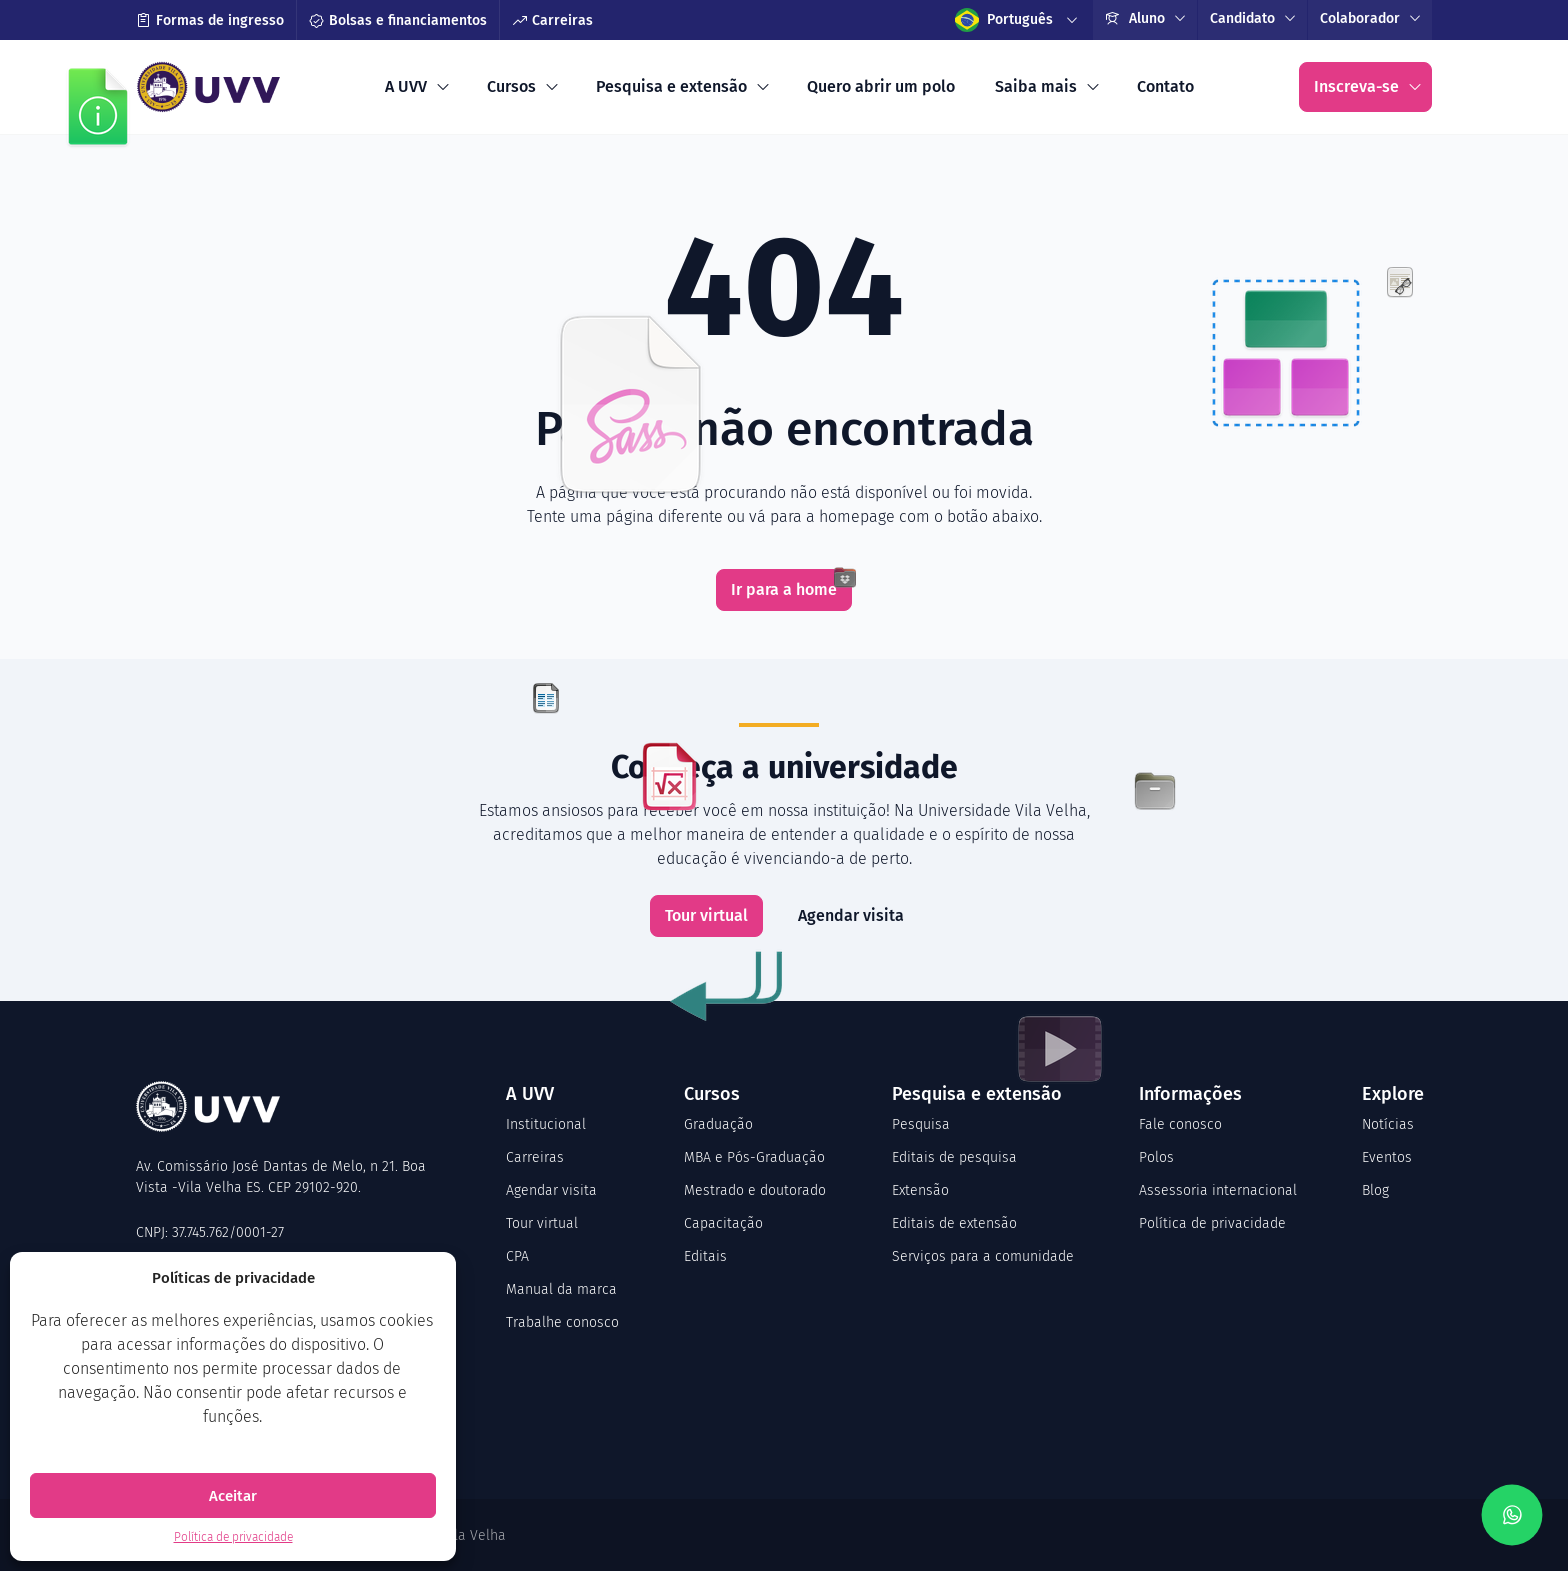  What do you see at coordinates (1060, 1043) in the screenshot?
I see `a video file type indicator` at bounding box center [1060, 1043].